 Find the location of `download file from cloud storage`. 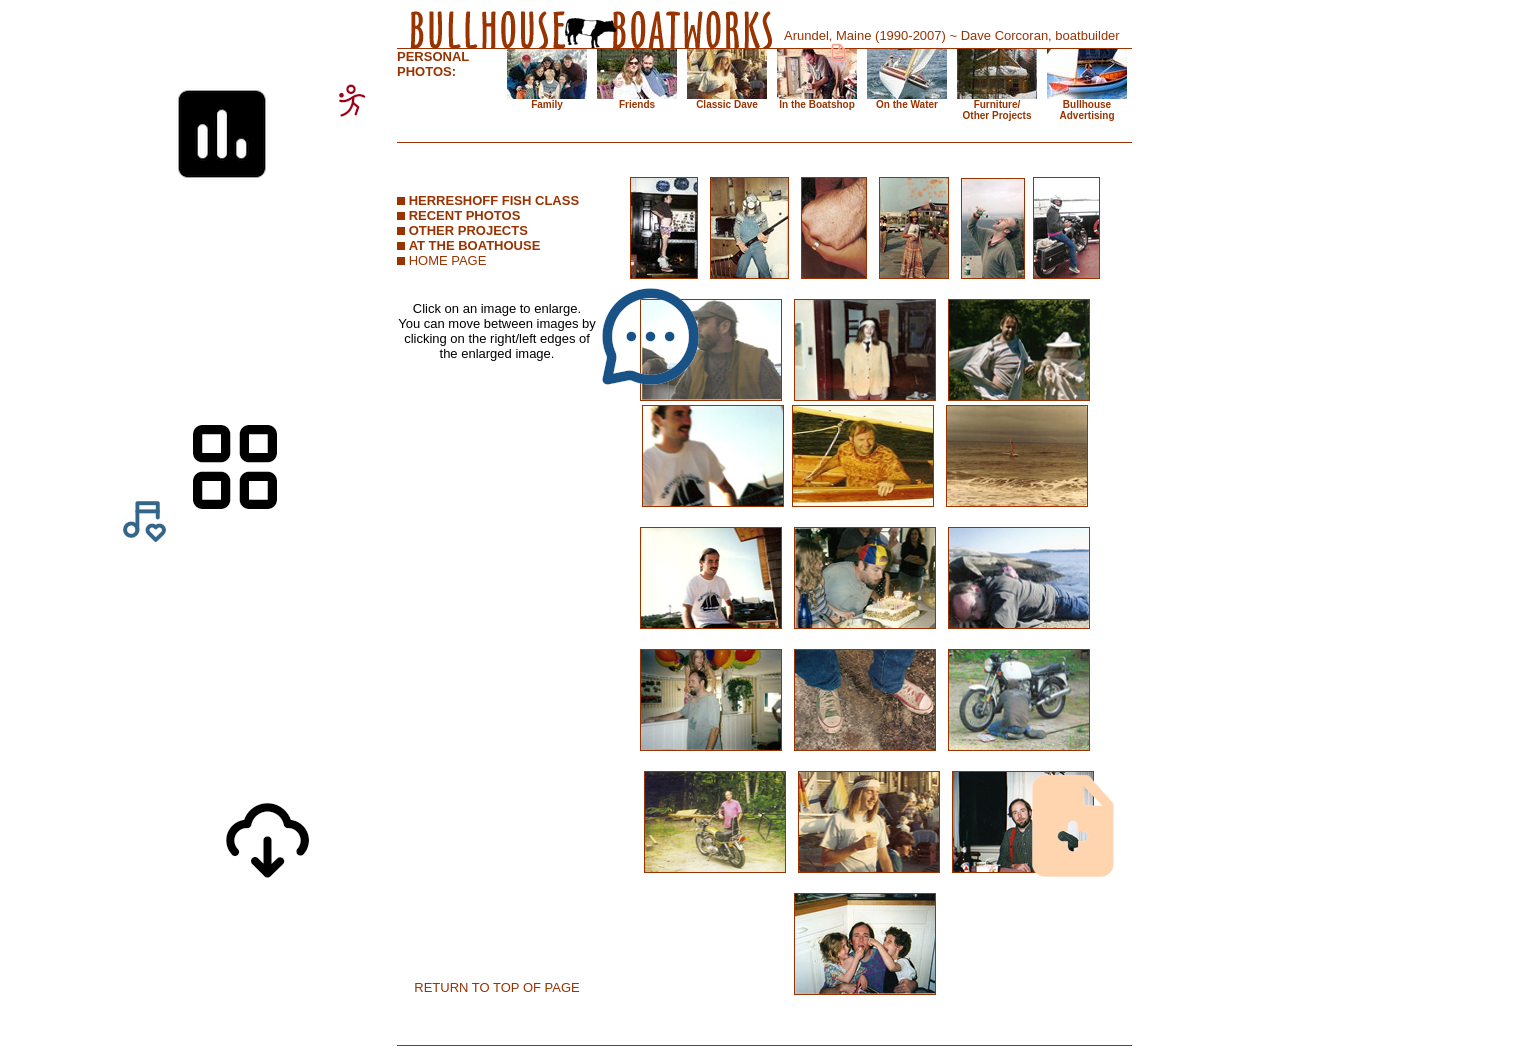

download file from cloud storage is located at coordinates (267, 840).